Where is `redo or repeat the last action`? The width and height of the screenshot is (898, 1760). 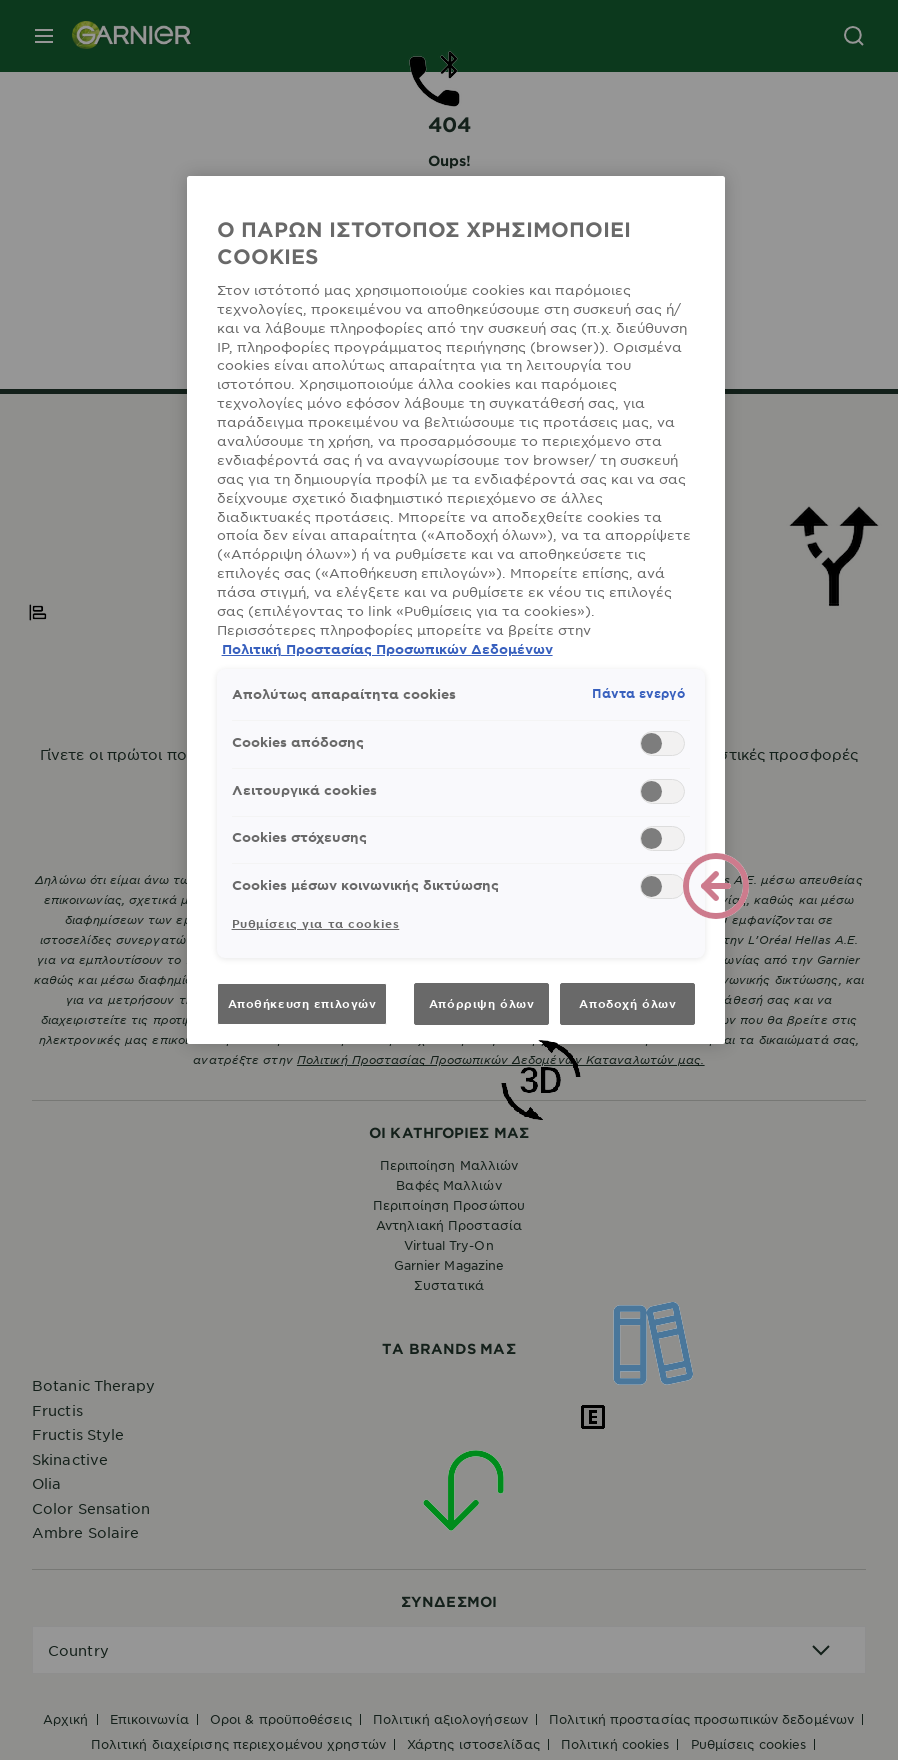
redo or repeat the last action is located at coordinates (463, 1490).